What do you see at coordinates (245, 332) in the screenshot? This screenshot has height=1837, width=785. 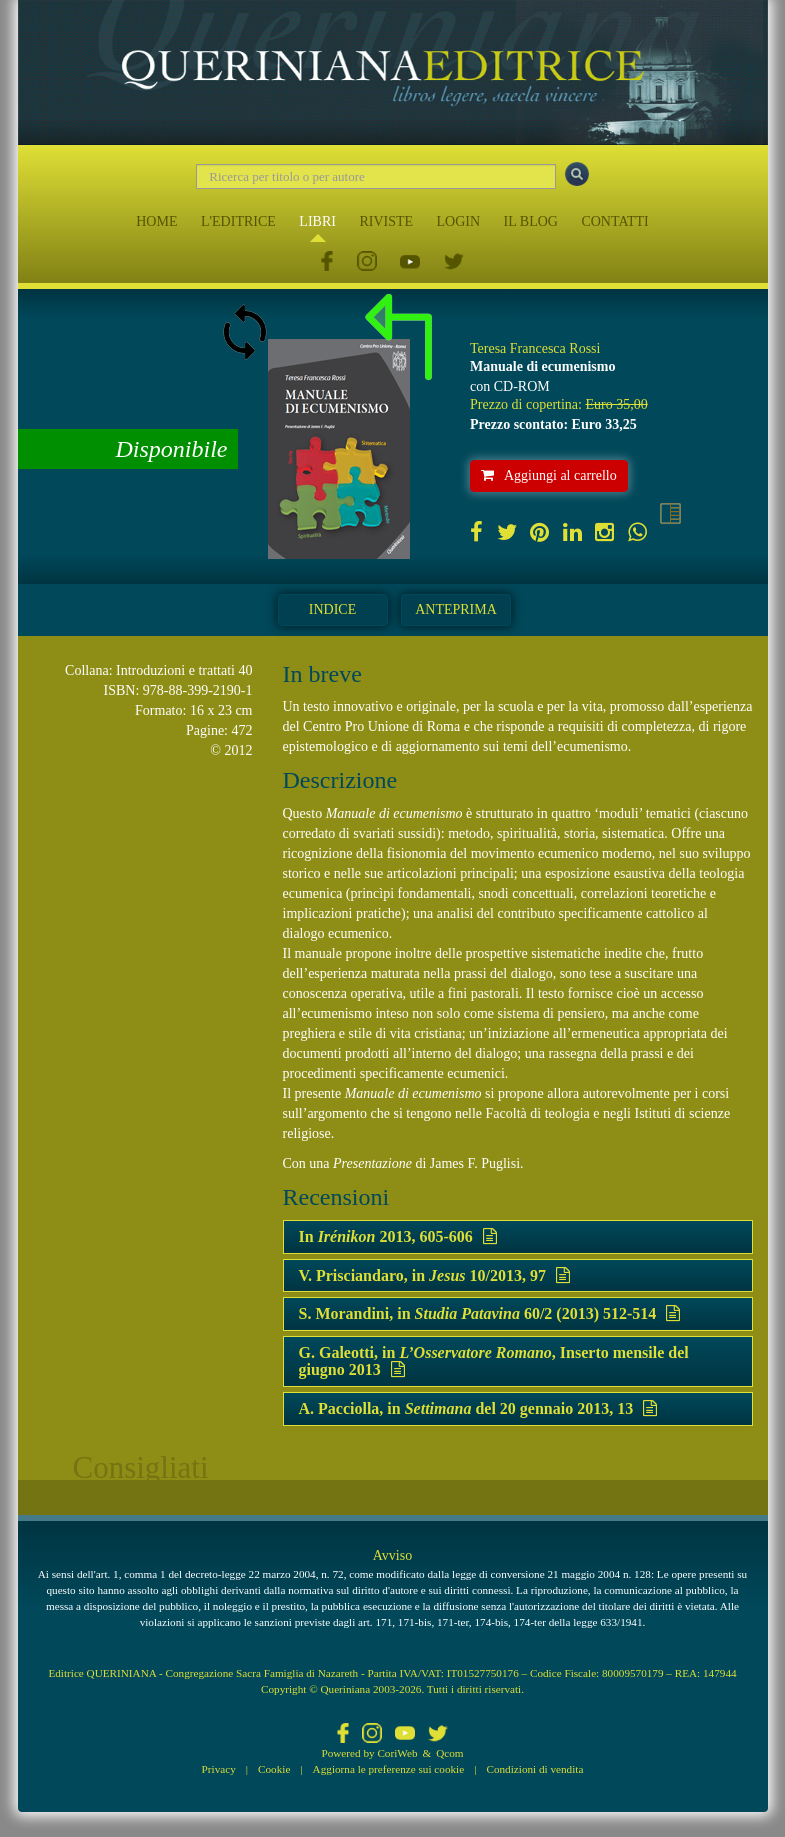 I see `repeat or loop playback` at bounding box center [245, 332].